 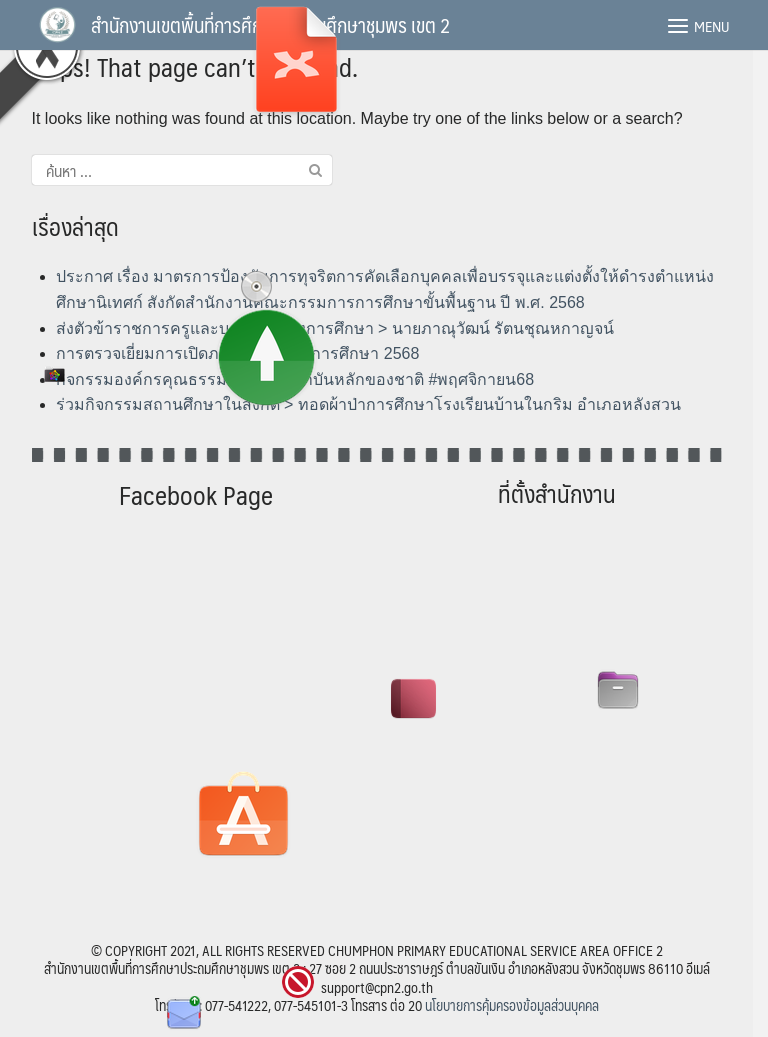 What do you see at coordinates (266, 357) in the screenshot?
I see `indicates a software update is available` at bounding box center [266, 357].